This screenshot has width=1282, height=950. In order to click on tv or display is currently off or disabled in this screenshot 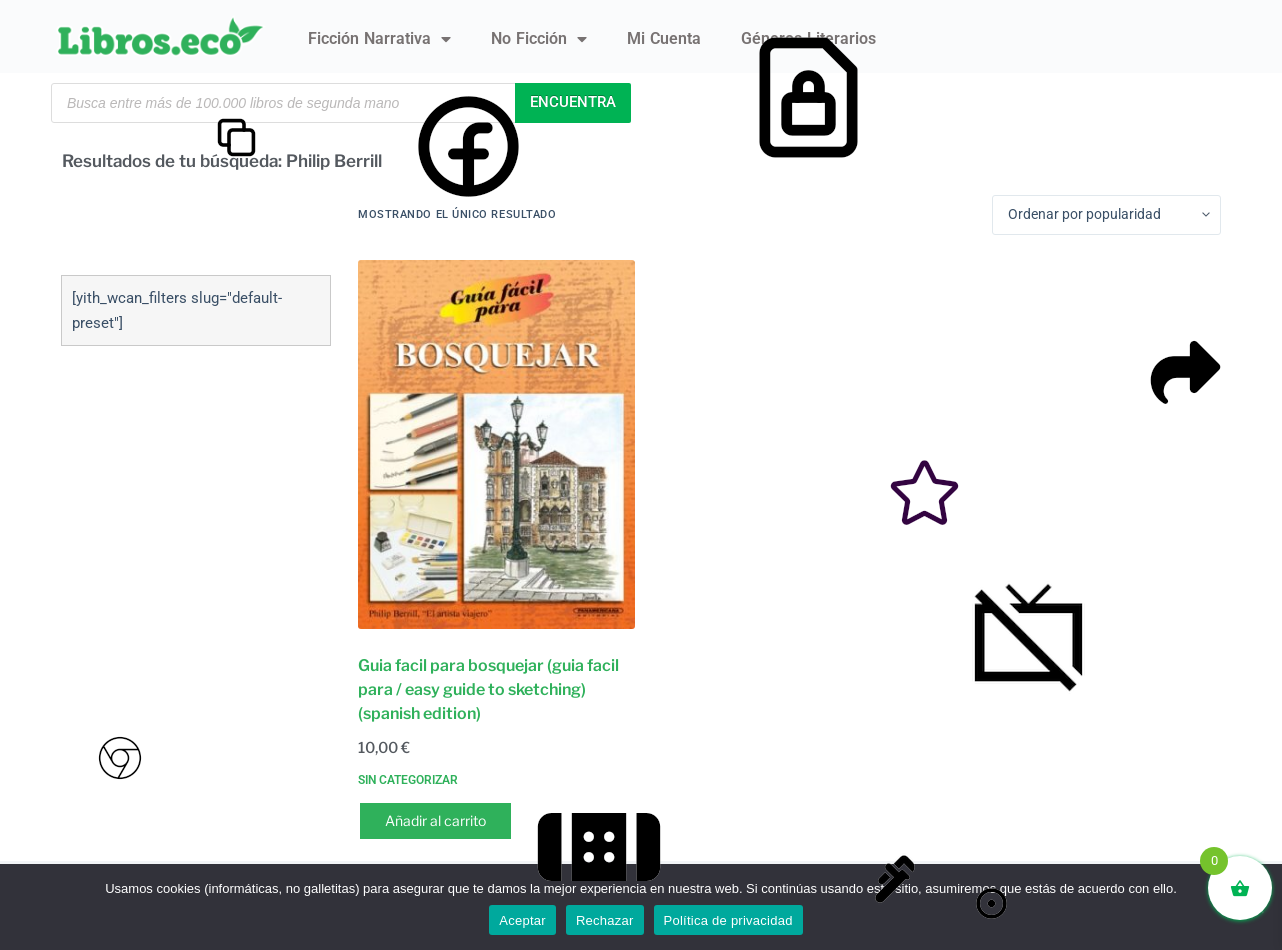, I will do `click(1028, 637)`.